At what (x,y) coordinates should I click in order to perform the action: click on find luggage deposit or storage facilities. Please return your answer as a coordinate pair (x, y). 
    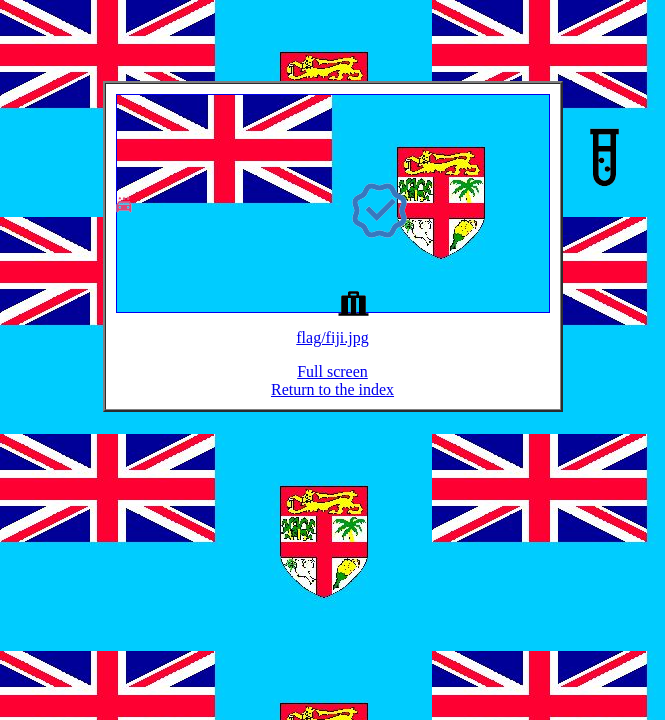
    Looking at the image, I should click on (353, 303).